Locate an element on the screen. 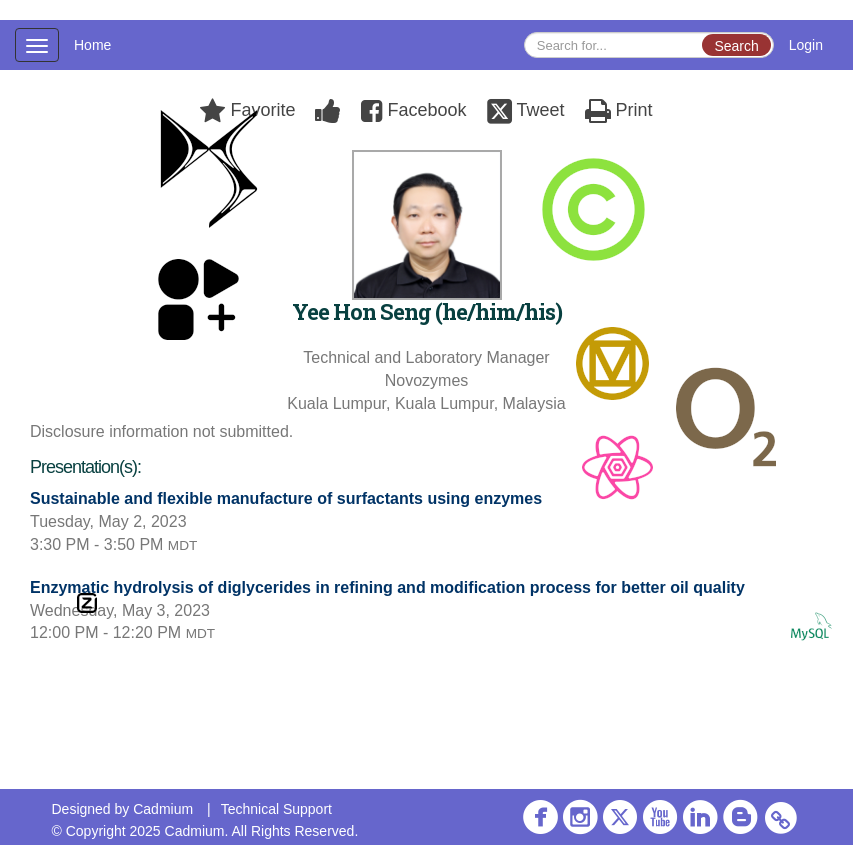 The width and height of the screenshot is (853, 845). open the flathub app store is located at coordinates (198, 299).